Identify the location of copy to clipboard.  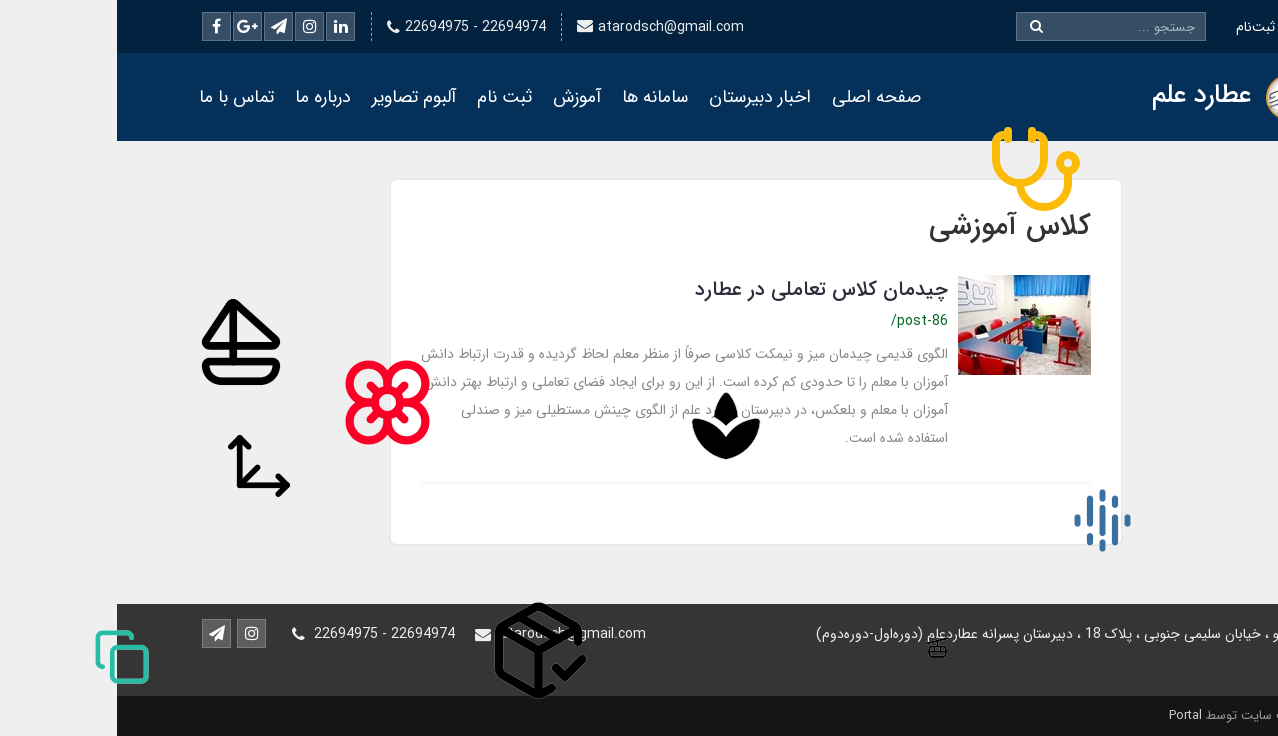
(122, 657).